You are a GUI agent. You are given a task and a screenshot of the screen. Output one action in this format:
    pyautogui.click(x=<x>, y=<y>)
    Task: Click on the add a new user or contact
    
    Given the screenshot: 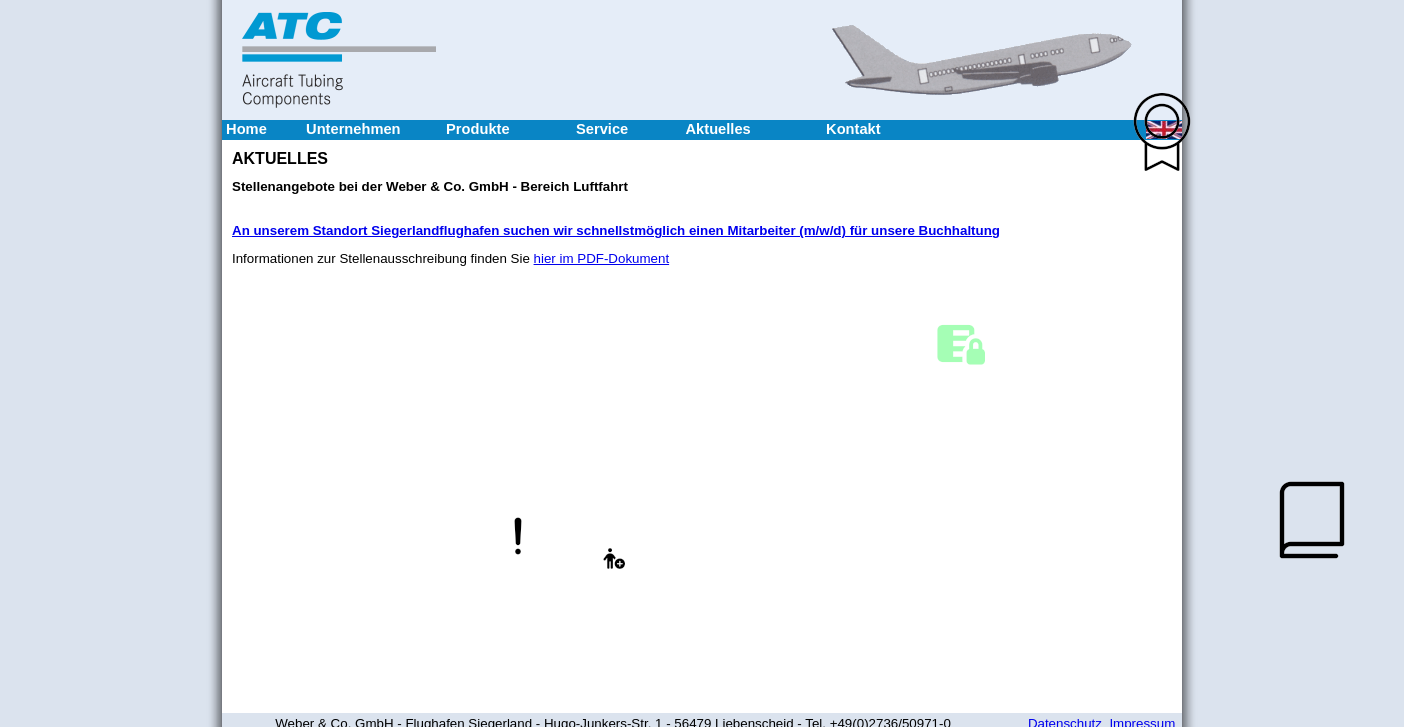 What is the action you would take?
    pyautogui.click(x=613, y=558)
    